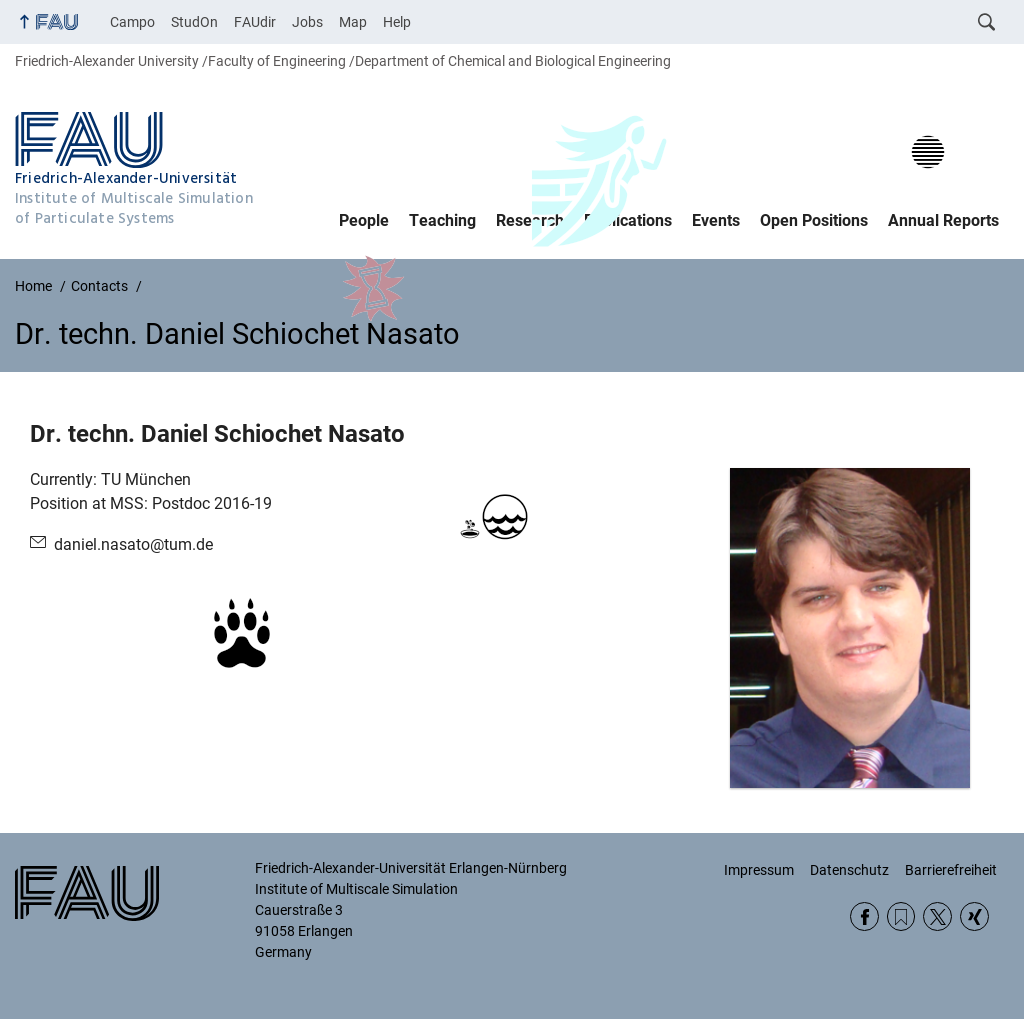 The height and width of the screenshot is (1019, 1024). Describe the element at coordinates (470, 529) in the screenshot. I see `brewing or crafting a potion` at that location.